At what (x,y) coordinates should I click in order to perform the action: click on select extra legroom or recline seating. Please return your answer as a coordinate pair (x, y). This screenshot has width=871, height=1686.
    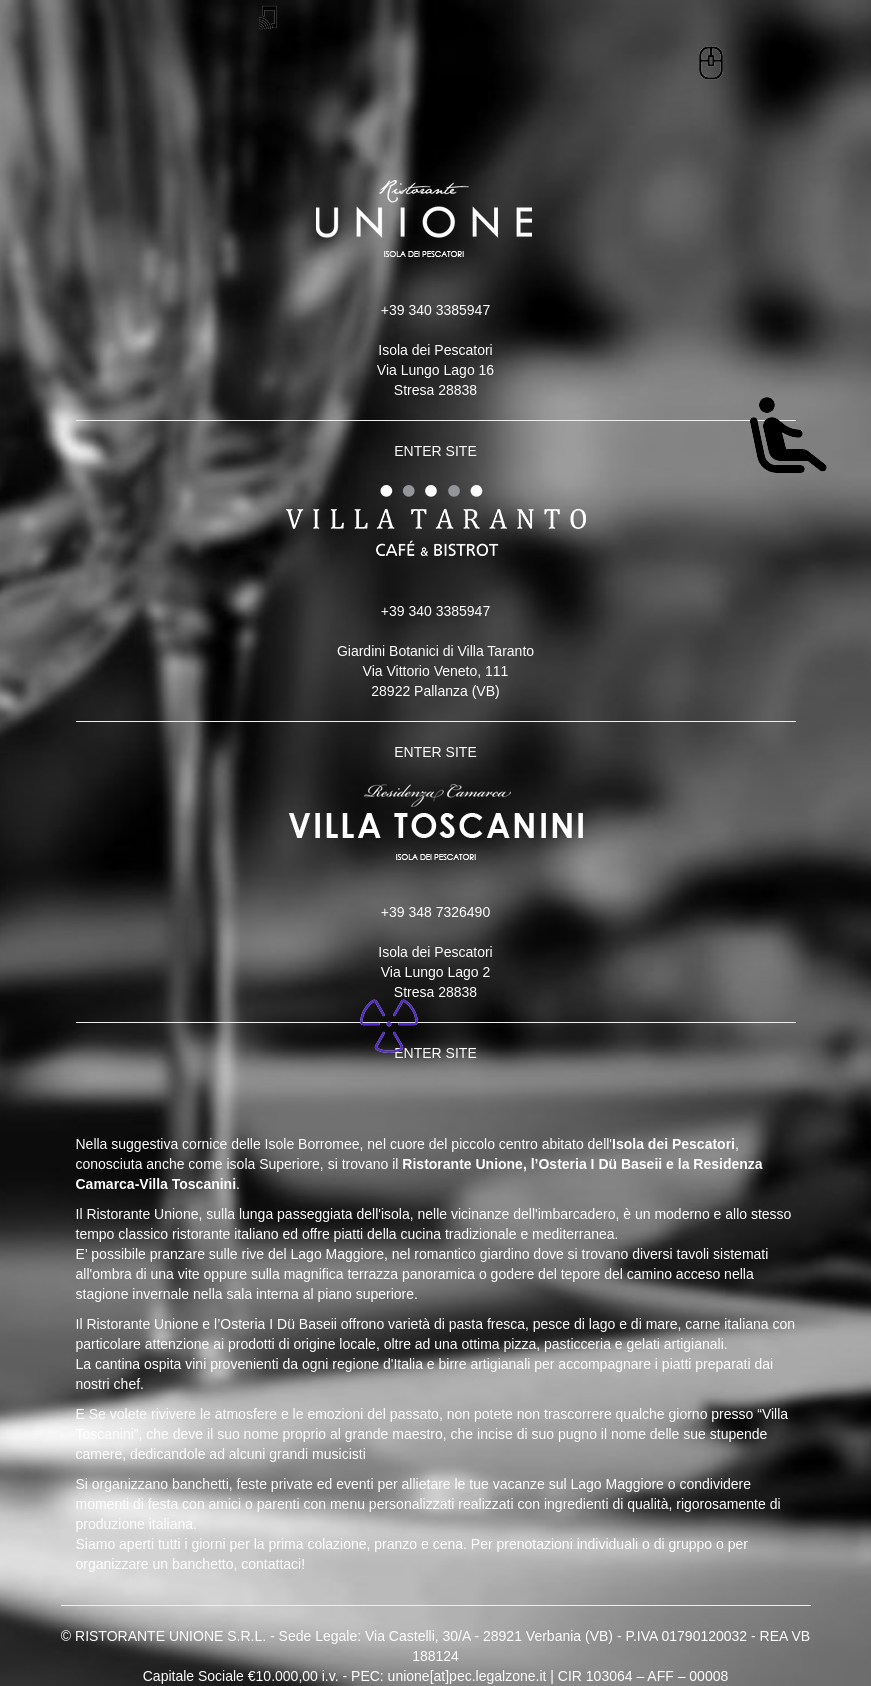
    Looking at the image, I should click on (789, 437).